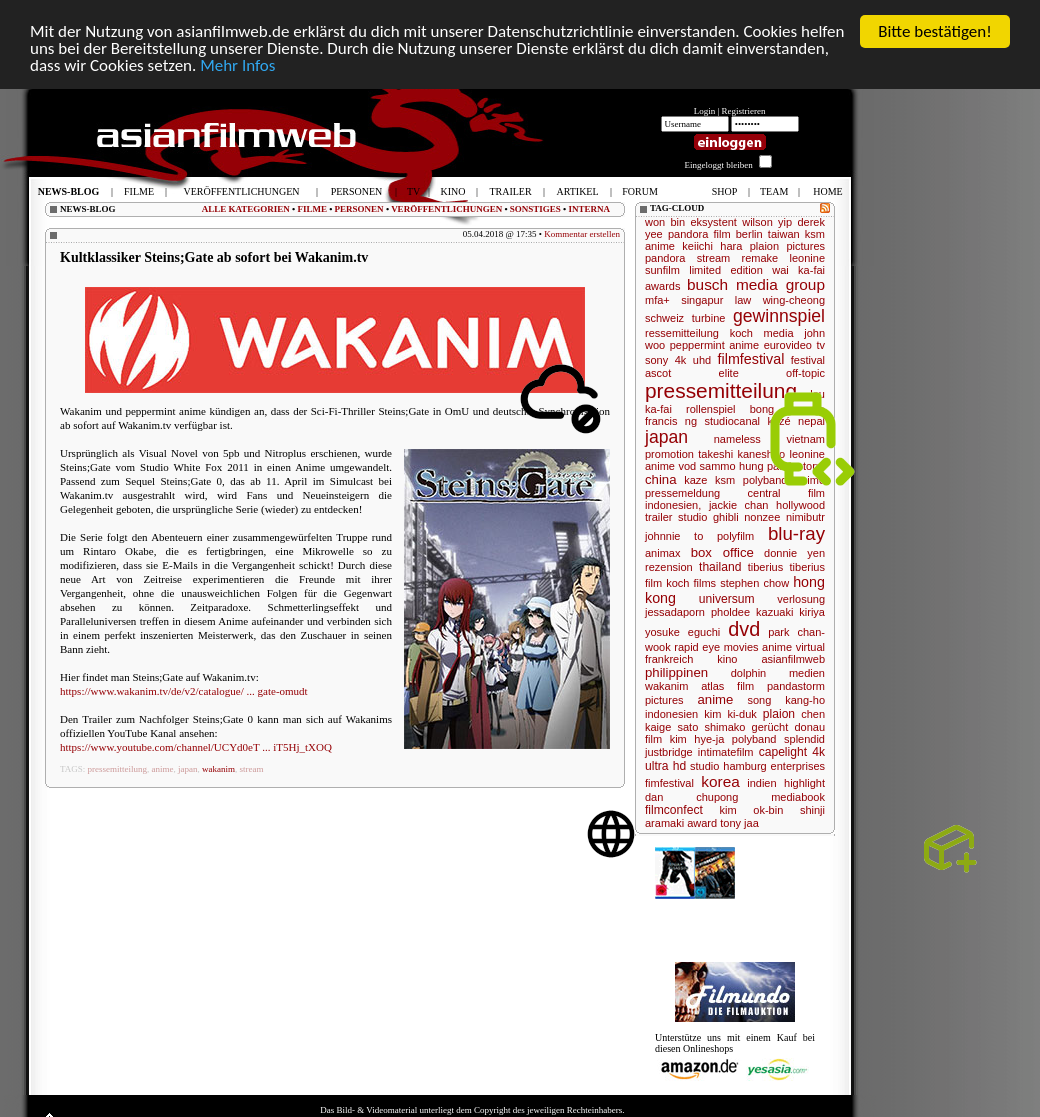  Describe the element at coordinates (949, 845) in the screenshot. I see `add a new 3D object or shape` at that location.